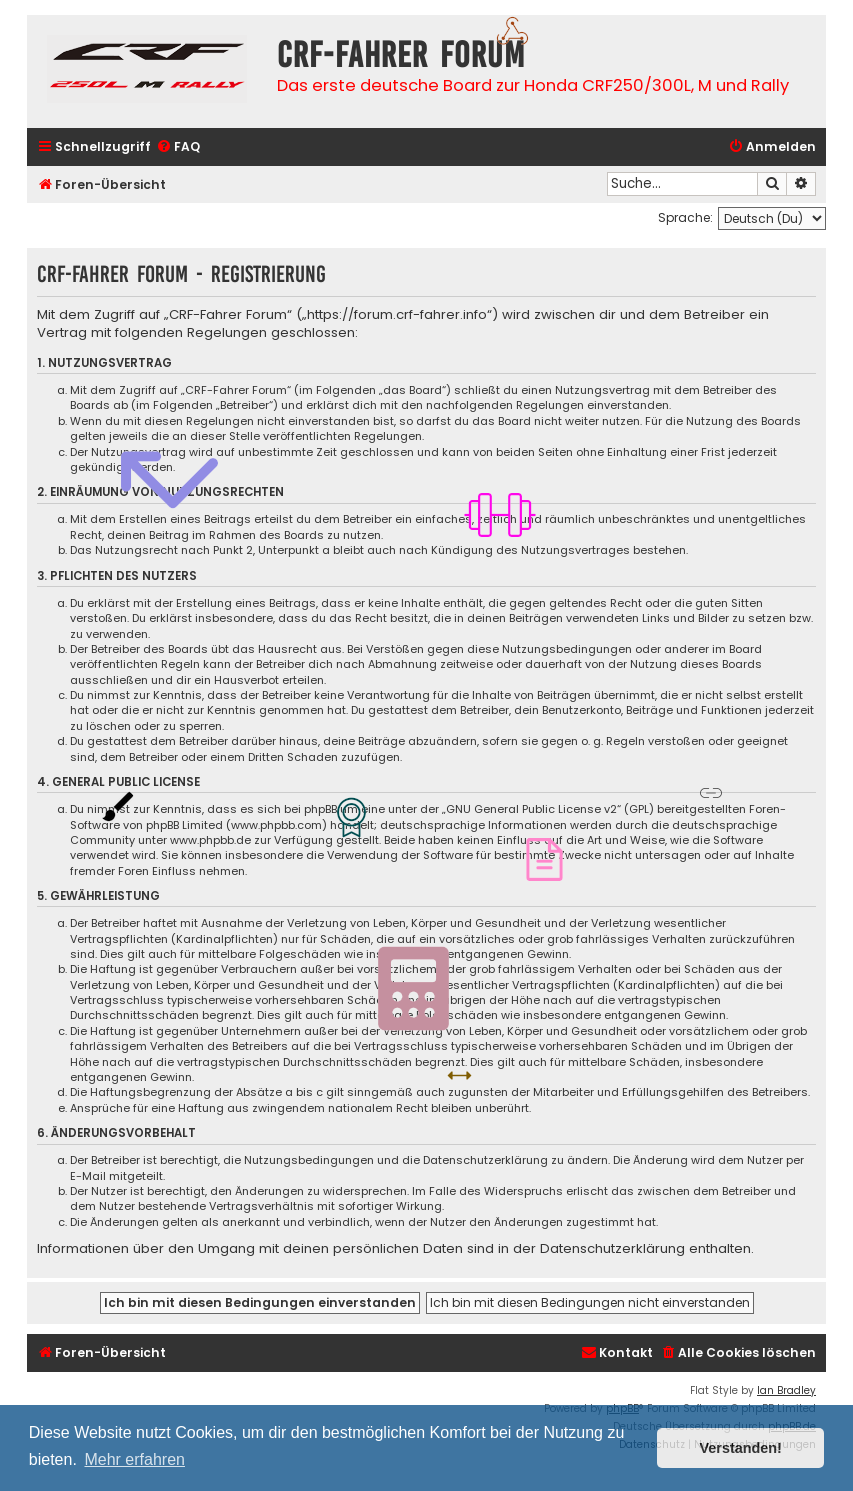 Image resolution: width=853 pixels, height=1491 pixels. What do you see at coordinates (169, 476) in the screenshot?
I see `go back to previous step` at bounding box center [169, 476].